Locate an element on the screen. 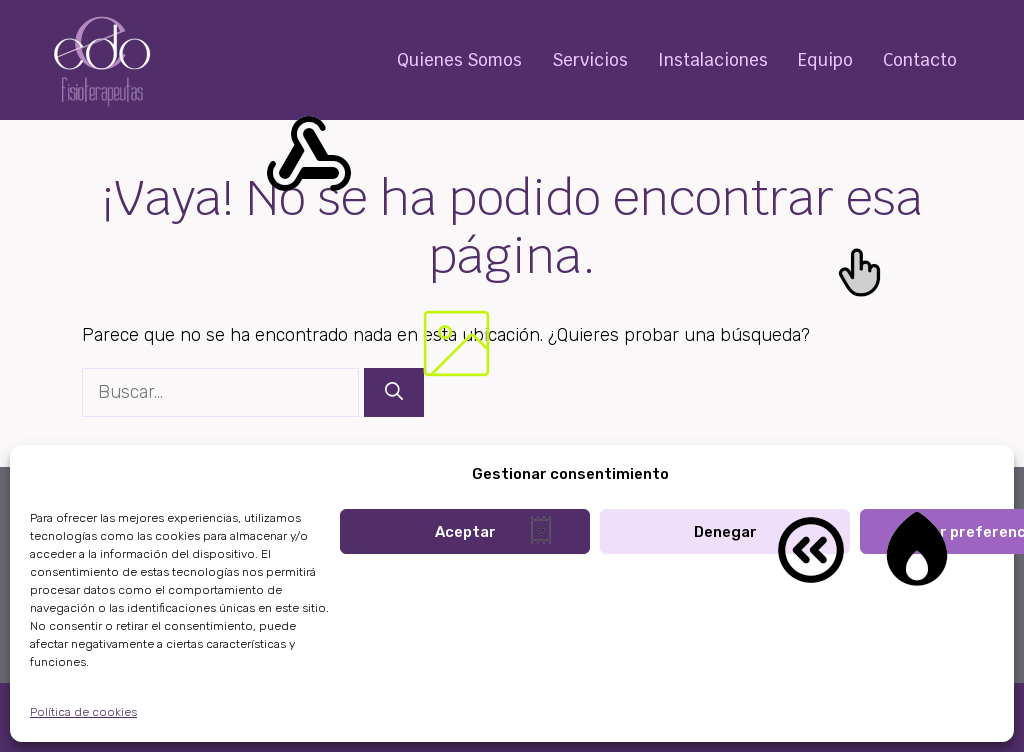 This screenshot has height=752, width=1024. go back to the beginning is located at coordinates (811, 550).